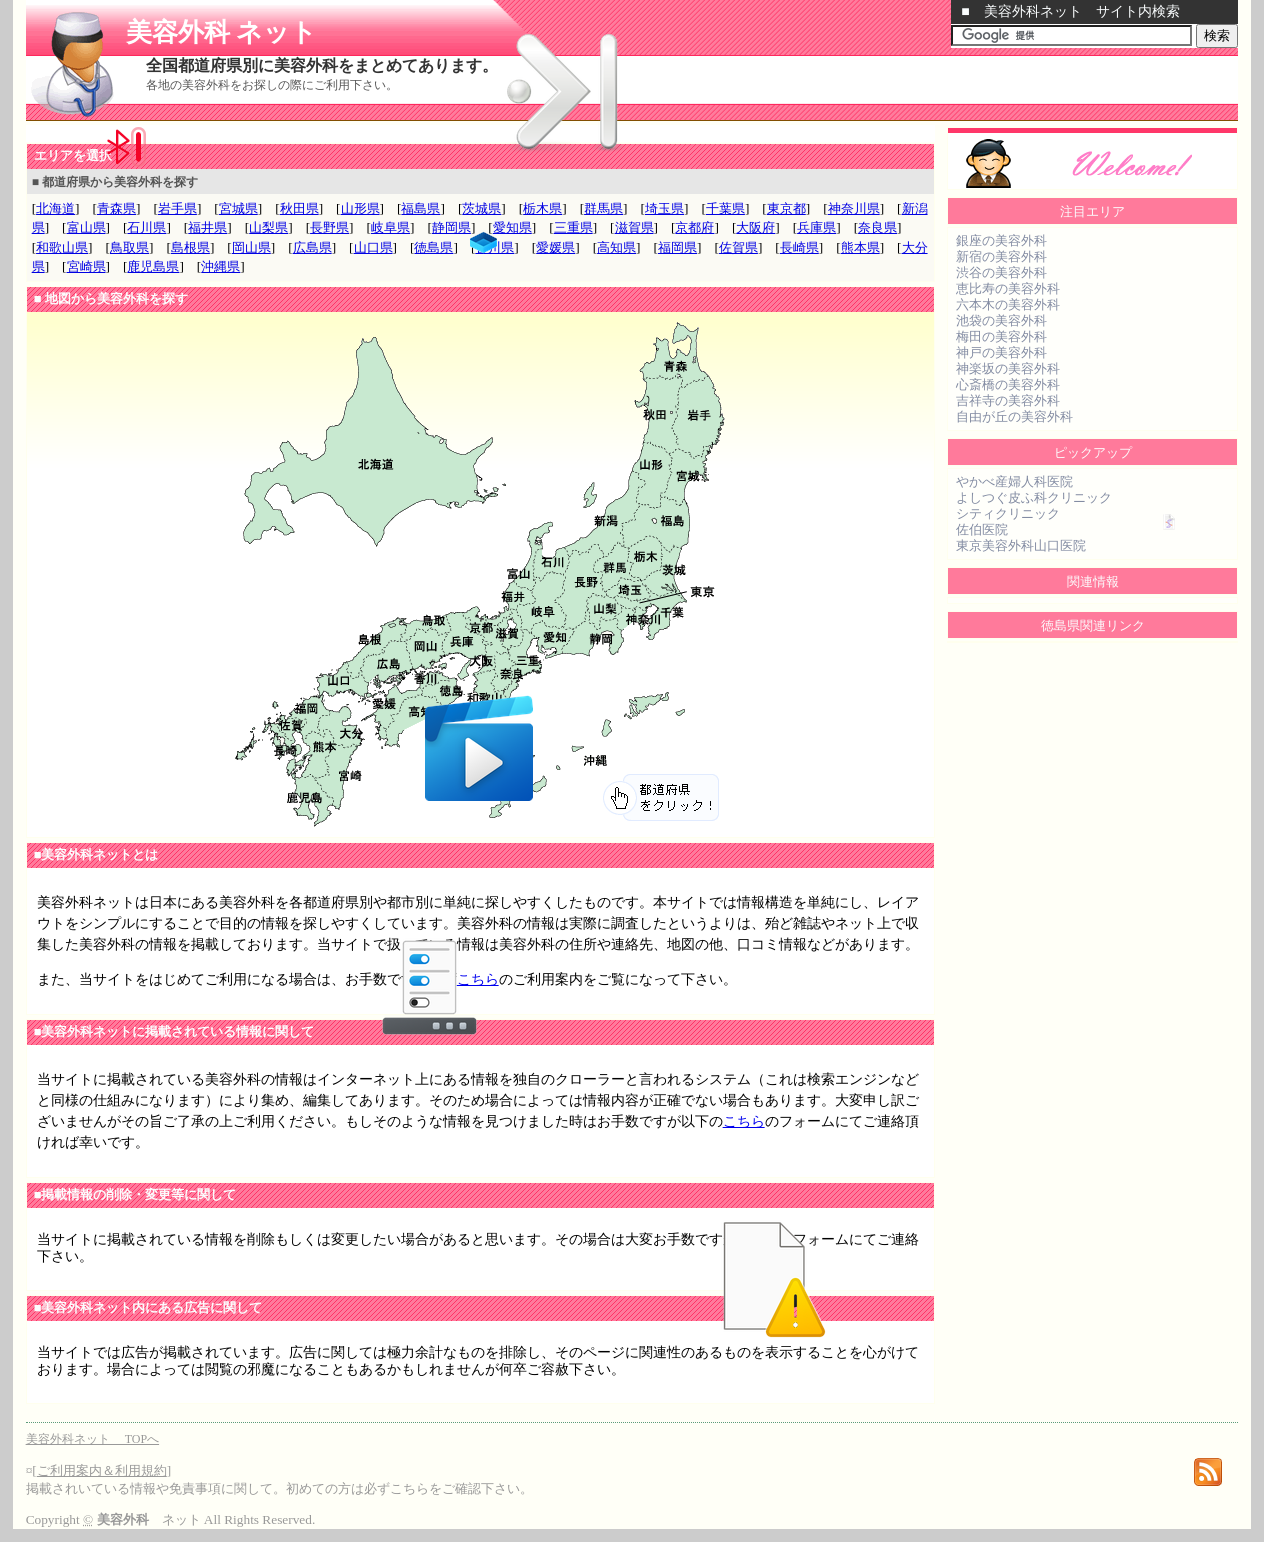  I want to click on access settings or preferences, so click(429, 987).